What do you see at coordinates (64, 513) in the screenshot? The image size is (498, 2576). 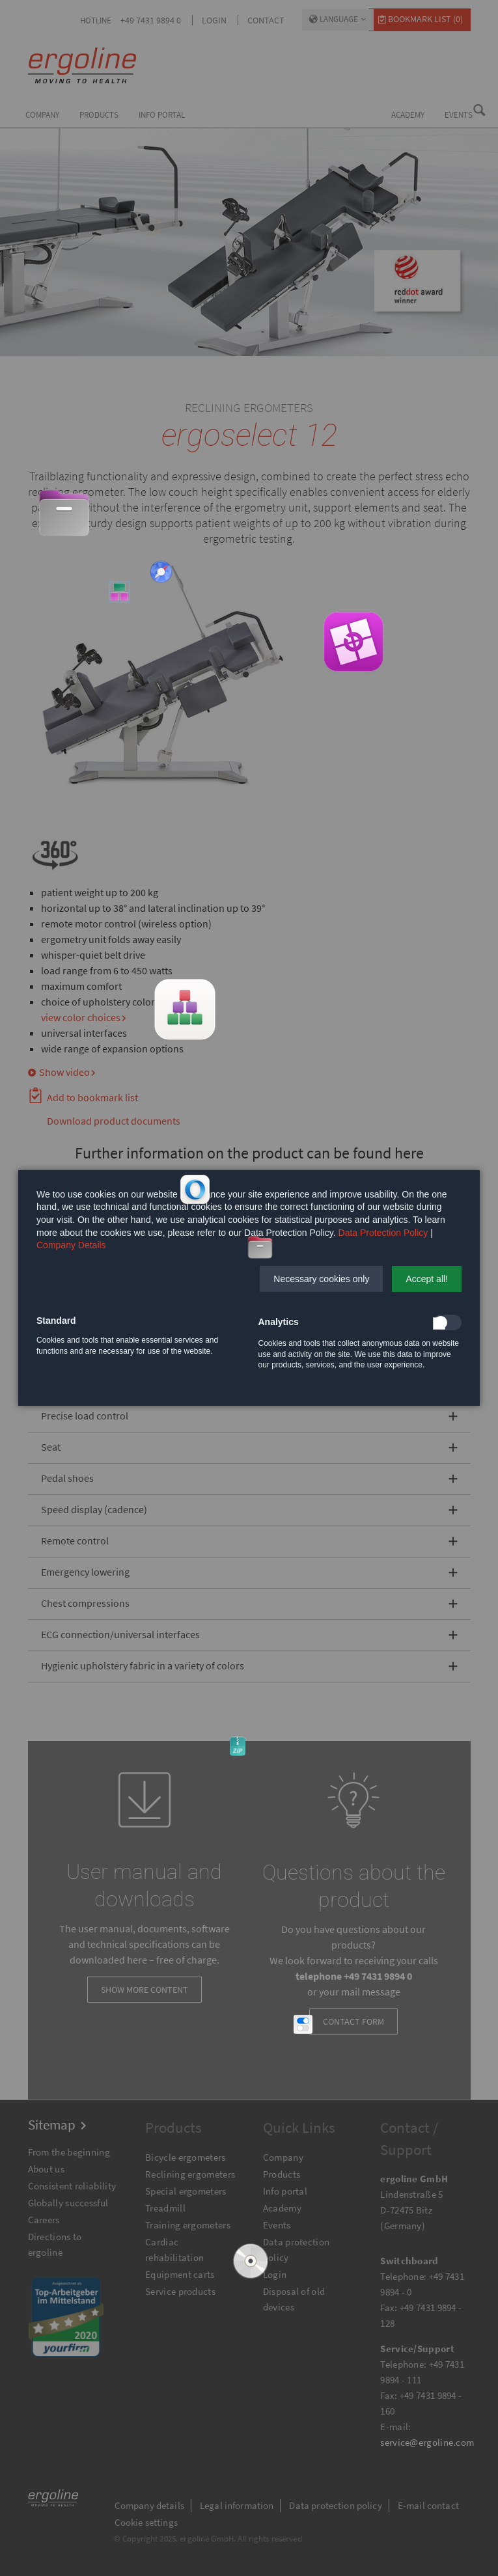 I see `open the file manager application` at bounding box center [64, 513].